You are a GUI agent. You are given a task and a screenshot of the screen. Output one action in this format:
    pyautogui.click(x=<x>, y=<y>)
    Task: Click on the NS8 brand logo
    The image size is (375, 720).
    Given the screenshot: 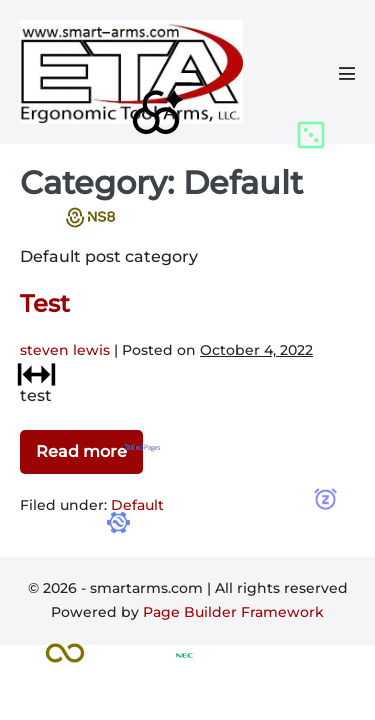 What is the action you would take?
    pyautogui.click(x=90, y=217)
    